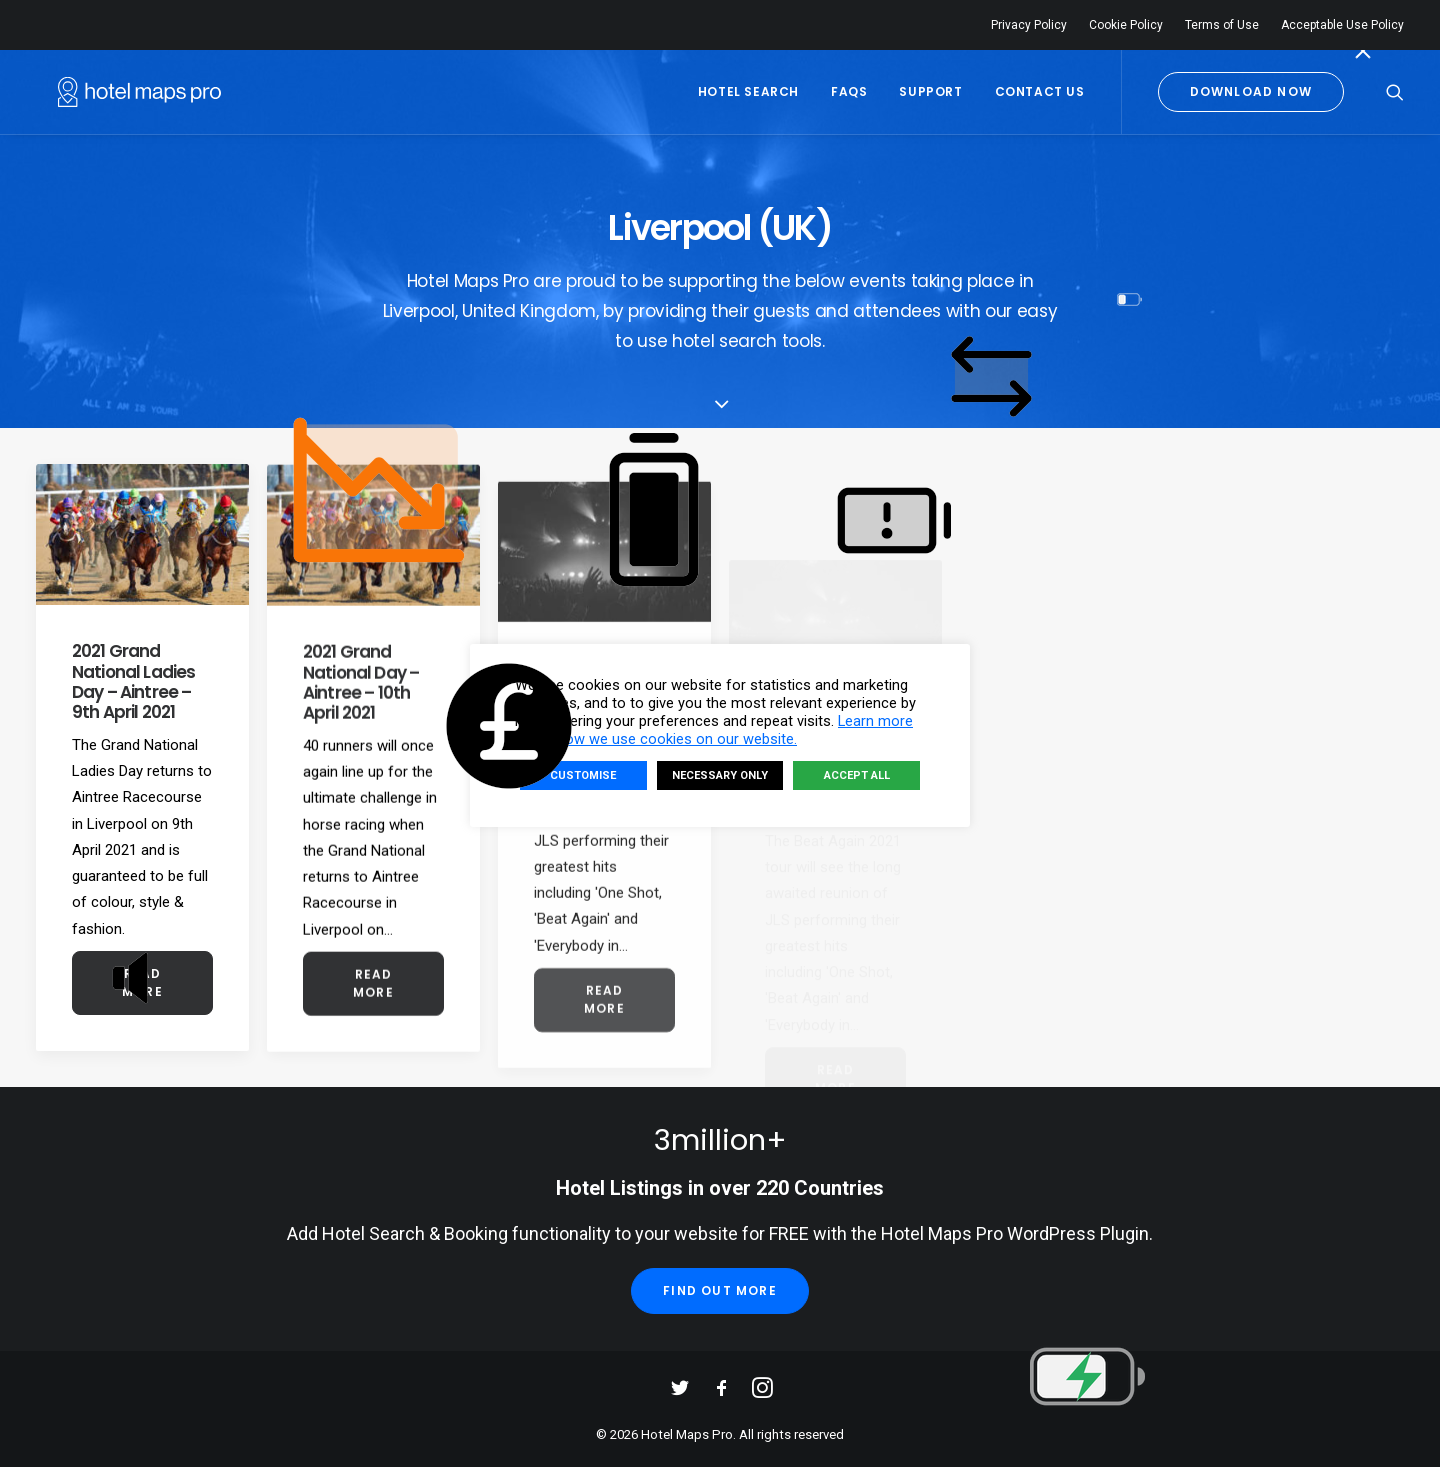 The width and height of the screenshot is (1440, 1467). What do you see at coordinates (1129, 299) in the screenshot?
I see `indicates battery level at 30%` at bounding box center [1129, 299].